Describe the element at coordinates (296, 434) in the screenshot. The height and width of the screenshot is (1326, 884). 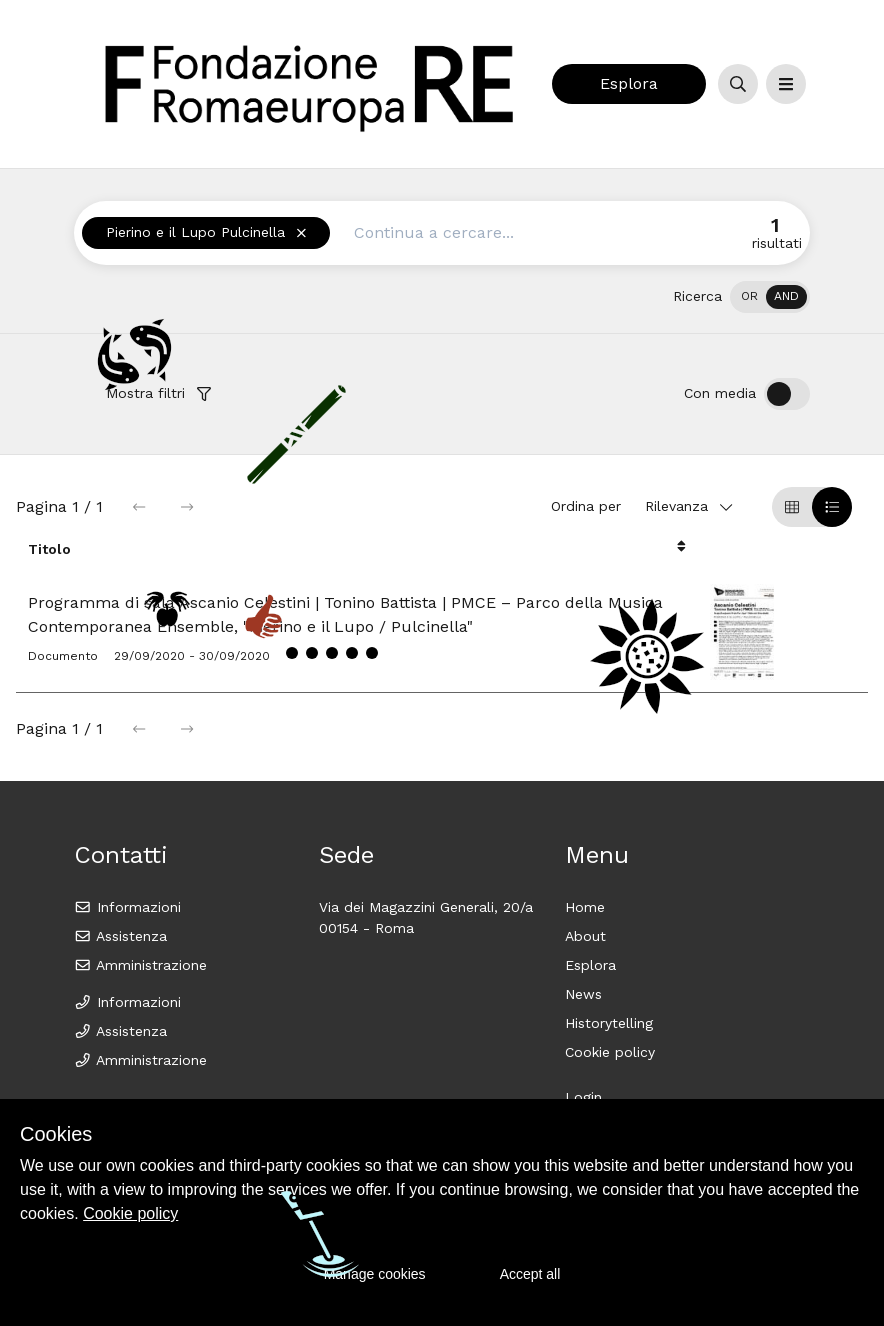
I see `select bo staff as your weapon` at that location.